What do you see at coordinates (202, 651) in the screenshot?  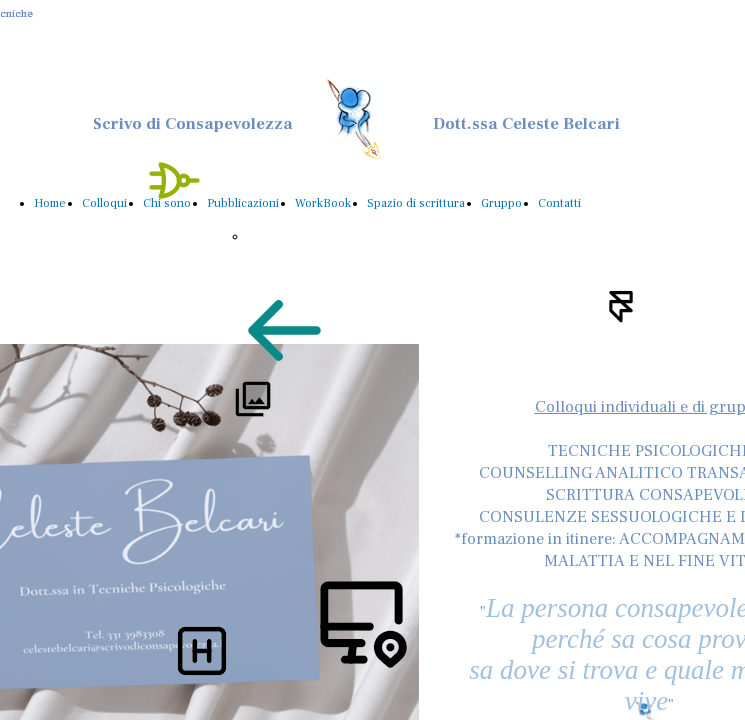 I see `indicates a helicopter landing zone or helipad` at bounding box center [202, 651].